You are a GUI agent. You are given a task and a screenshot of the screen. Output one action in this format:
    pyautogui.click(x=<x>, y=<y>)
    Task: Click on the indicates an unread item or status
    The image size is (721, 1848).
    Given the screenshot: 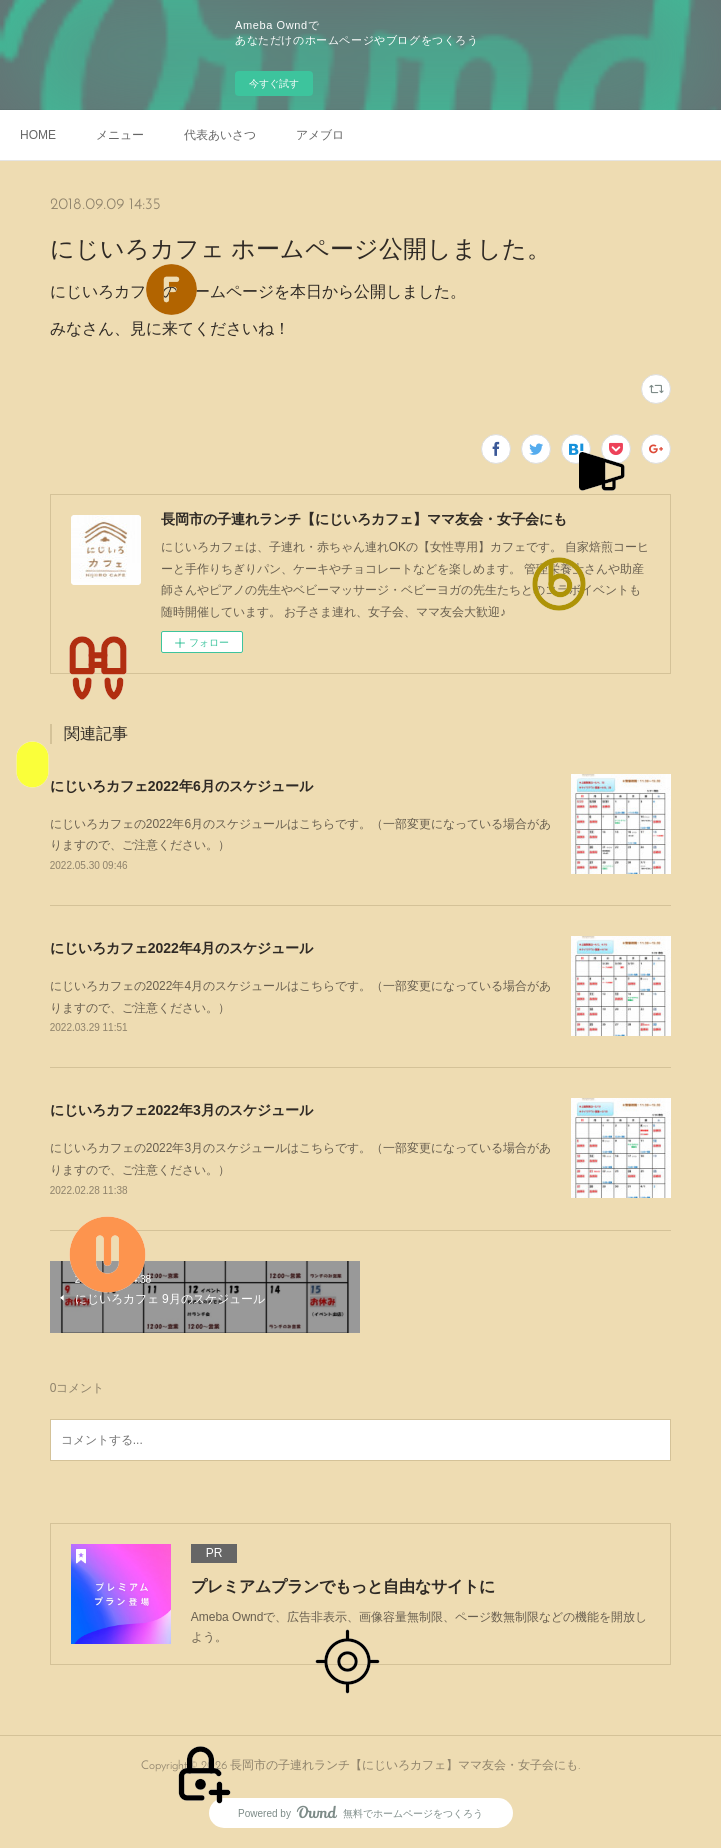 What is the action you would take?
    pyautogui.click(x=107, y=1254)
    